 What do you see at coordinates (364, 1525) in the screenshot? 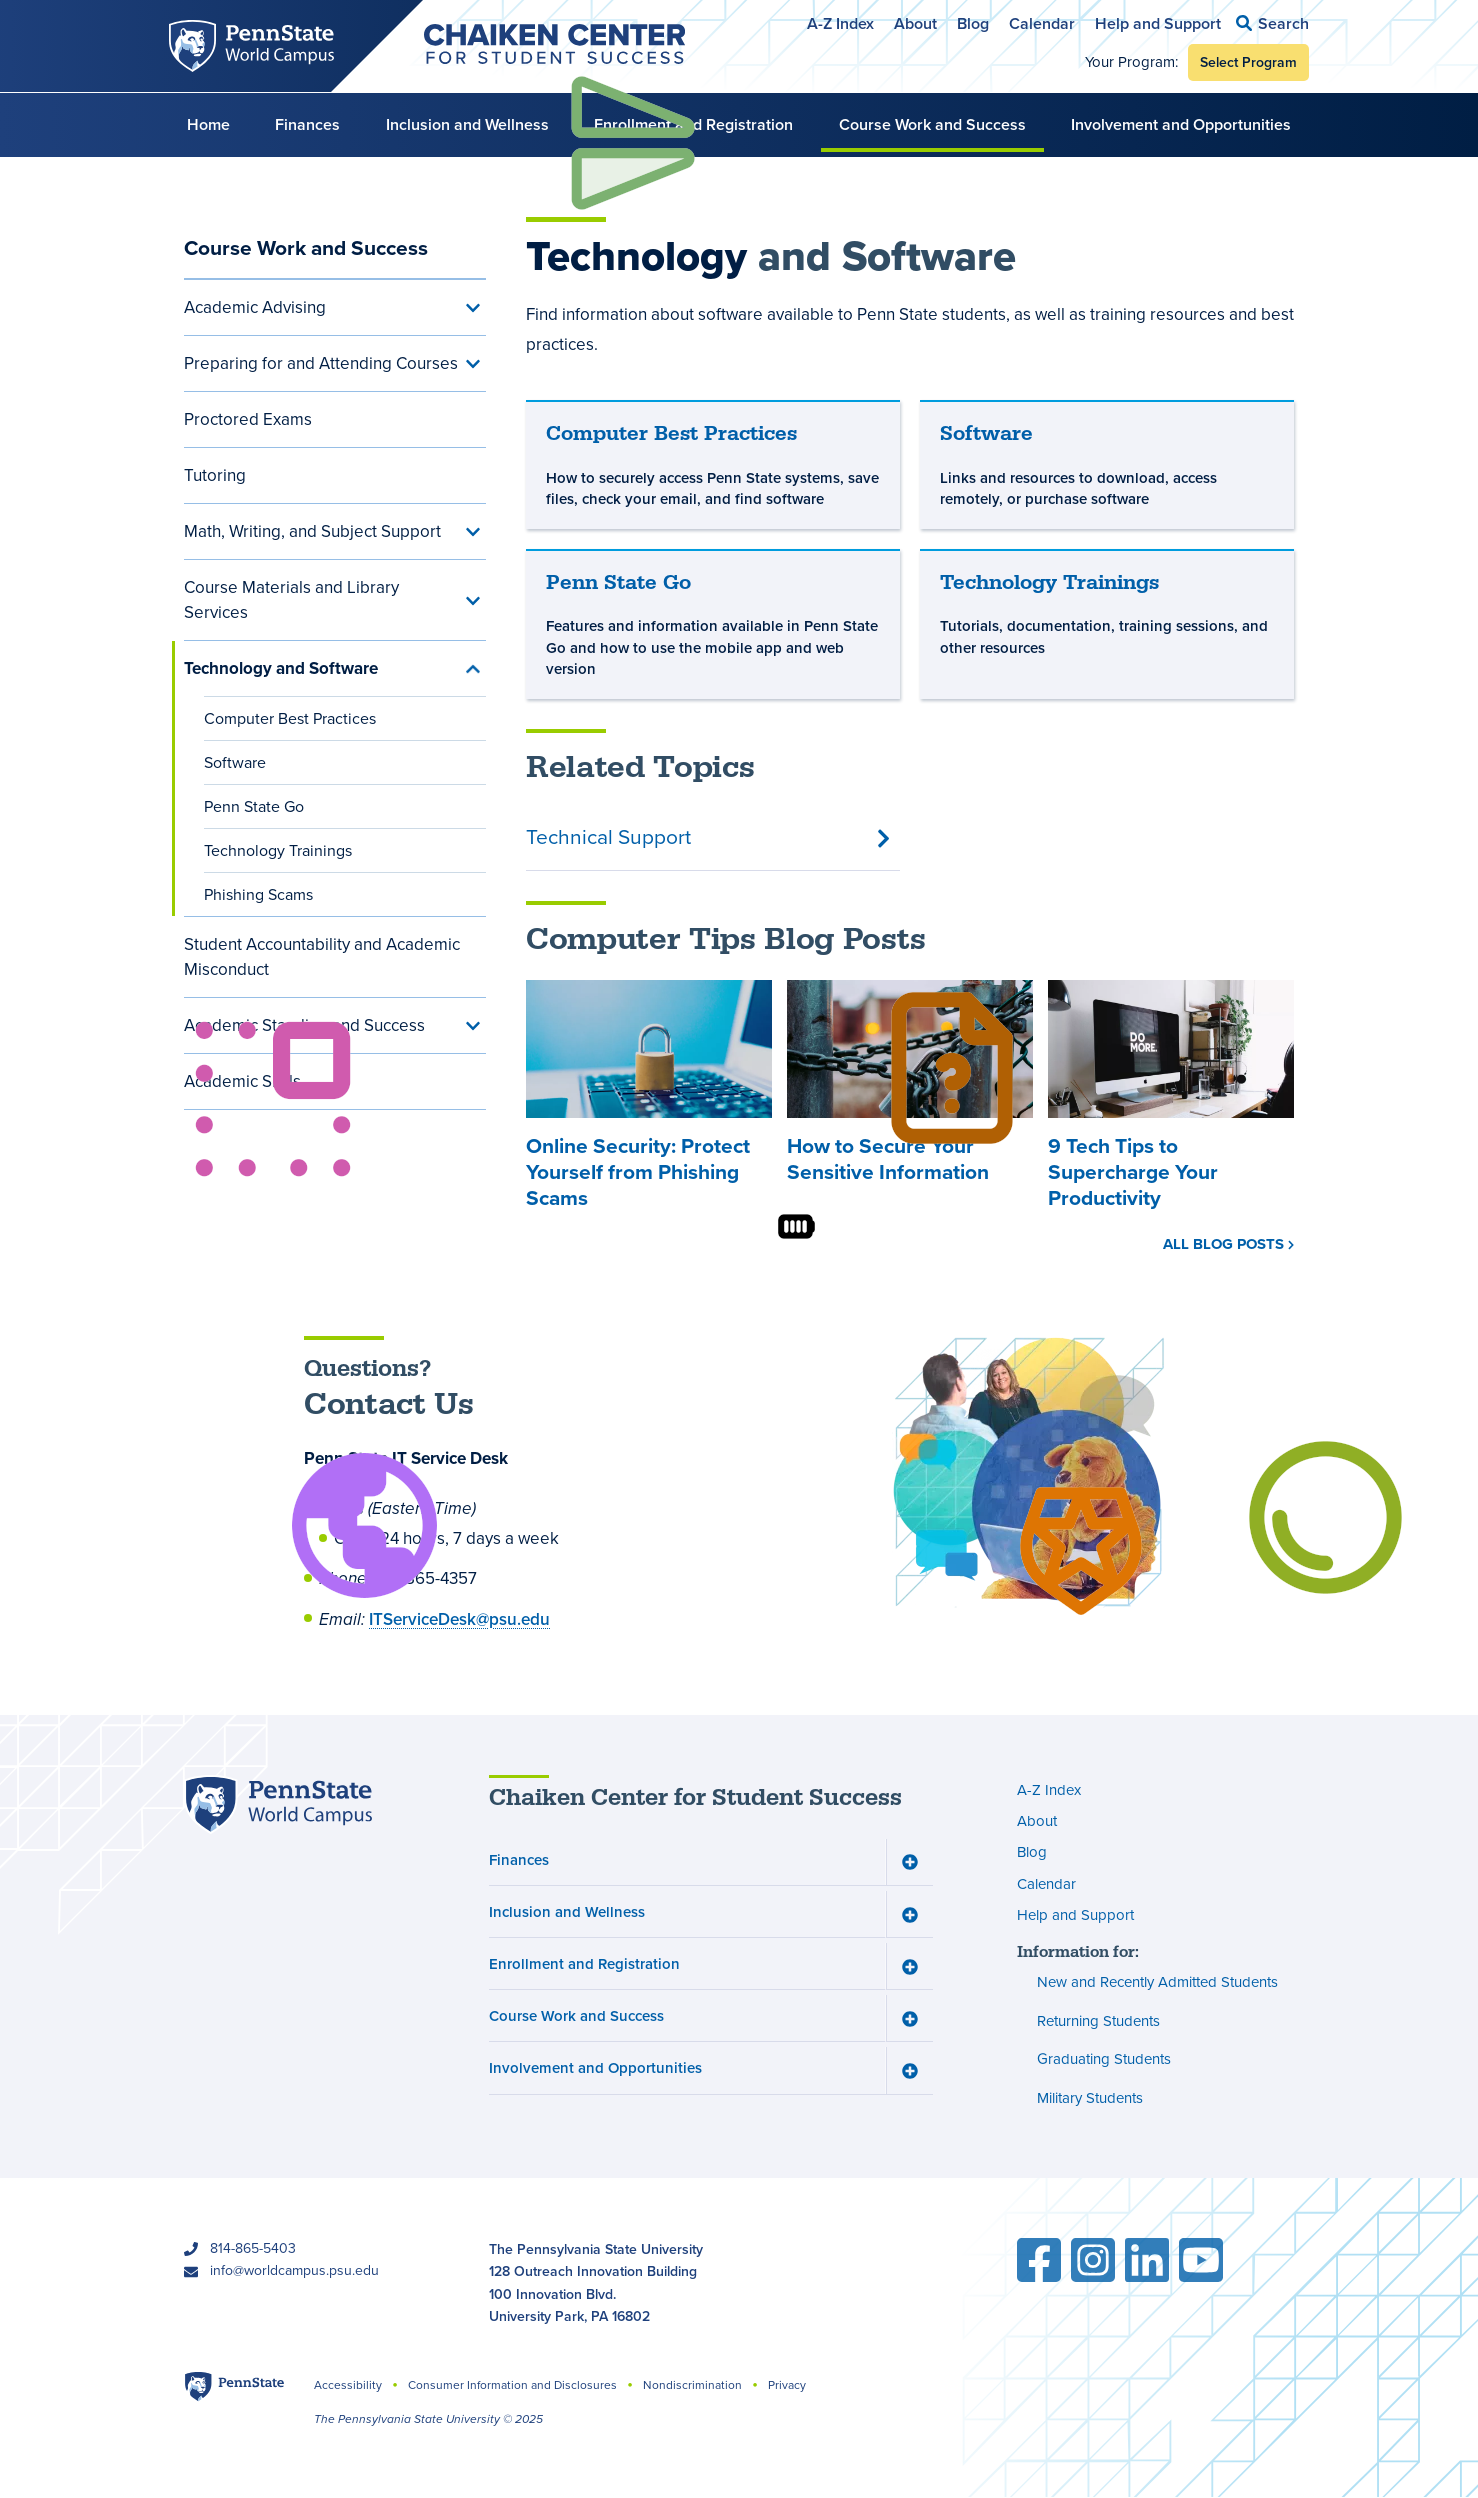
I see `switch to global or worldwide view` at bounding box center [364, 1525].